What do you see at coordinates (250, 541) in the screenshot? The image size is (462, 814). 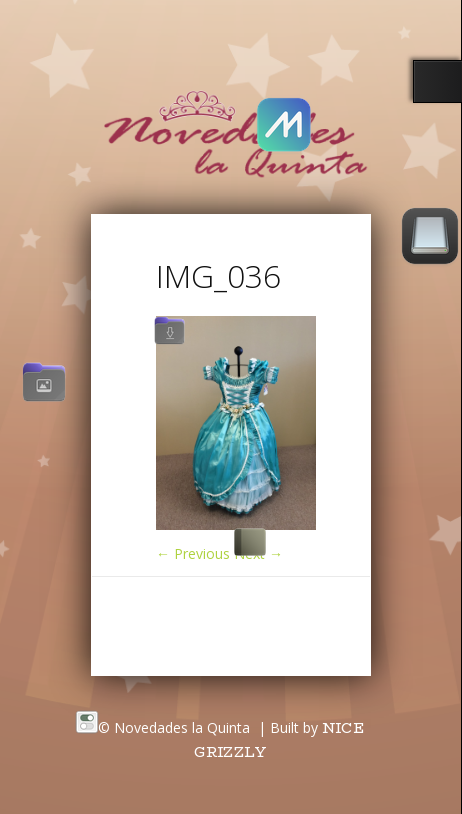 I see `access the desktop folder` at bounding box center [250, 541].